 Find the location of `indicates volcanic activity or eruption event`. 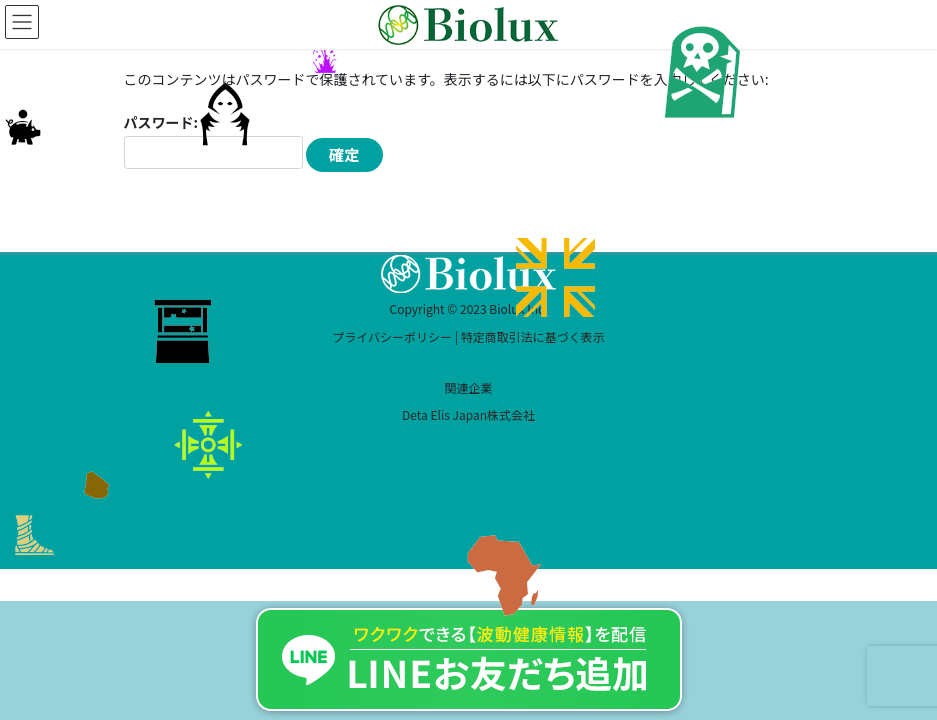

indicates volcanic activity or eruption event is located at coordinates (324, 61).